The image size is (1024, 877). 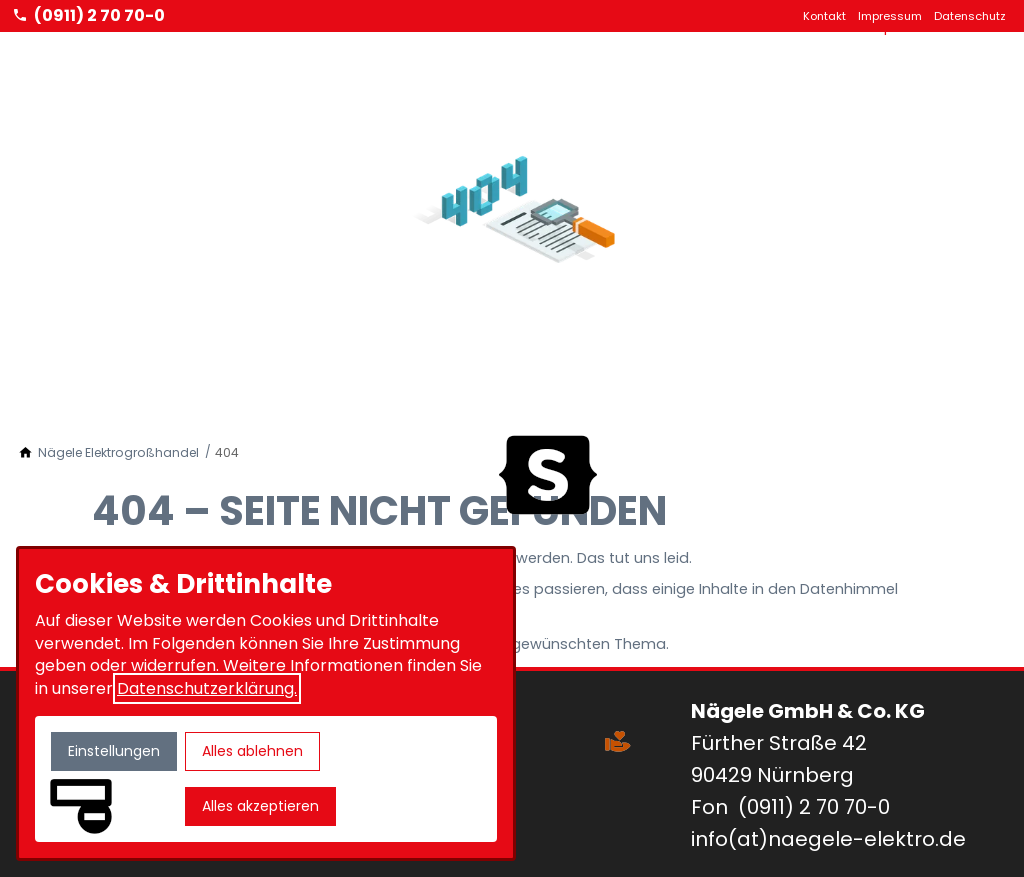 What do you see at coordinates (548, 475) in the screenshot?
I see `statamic content management system logo` at bounding box center [548, 475].